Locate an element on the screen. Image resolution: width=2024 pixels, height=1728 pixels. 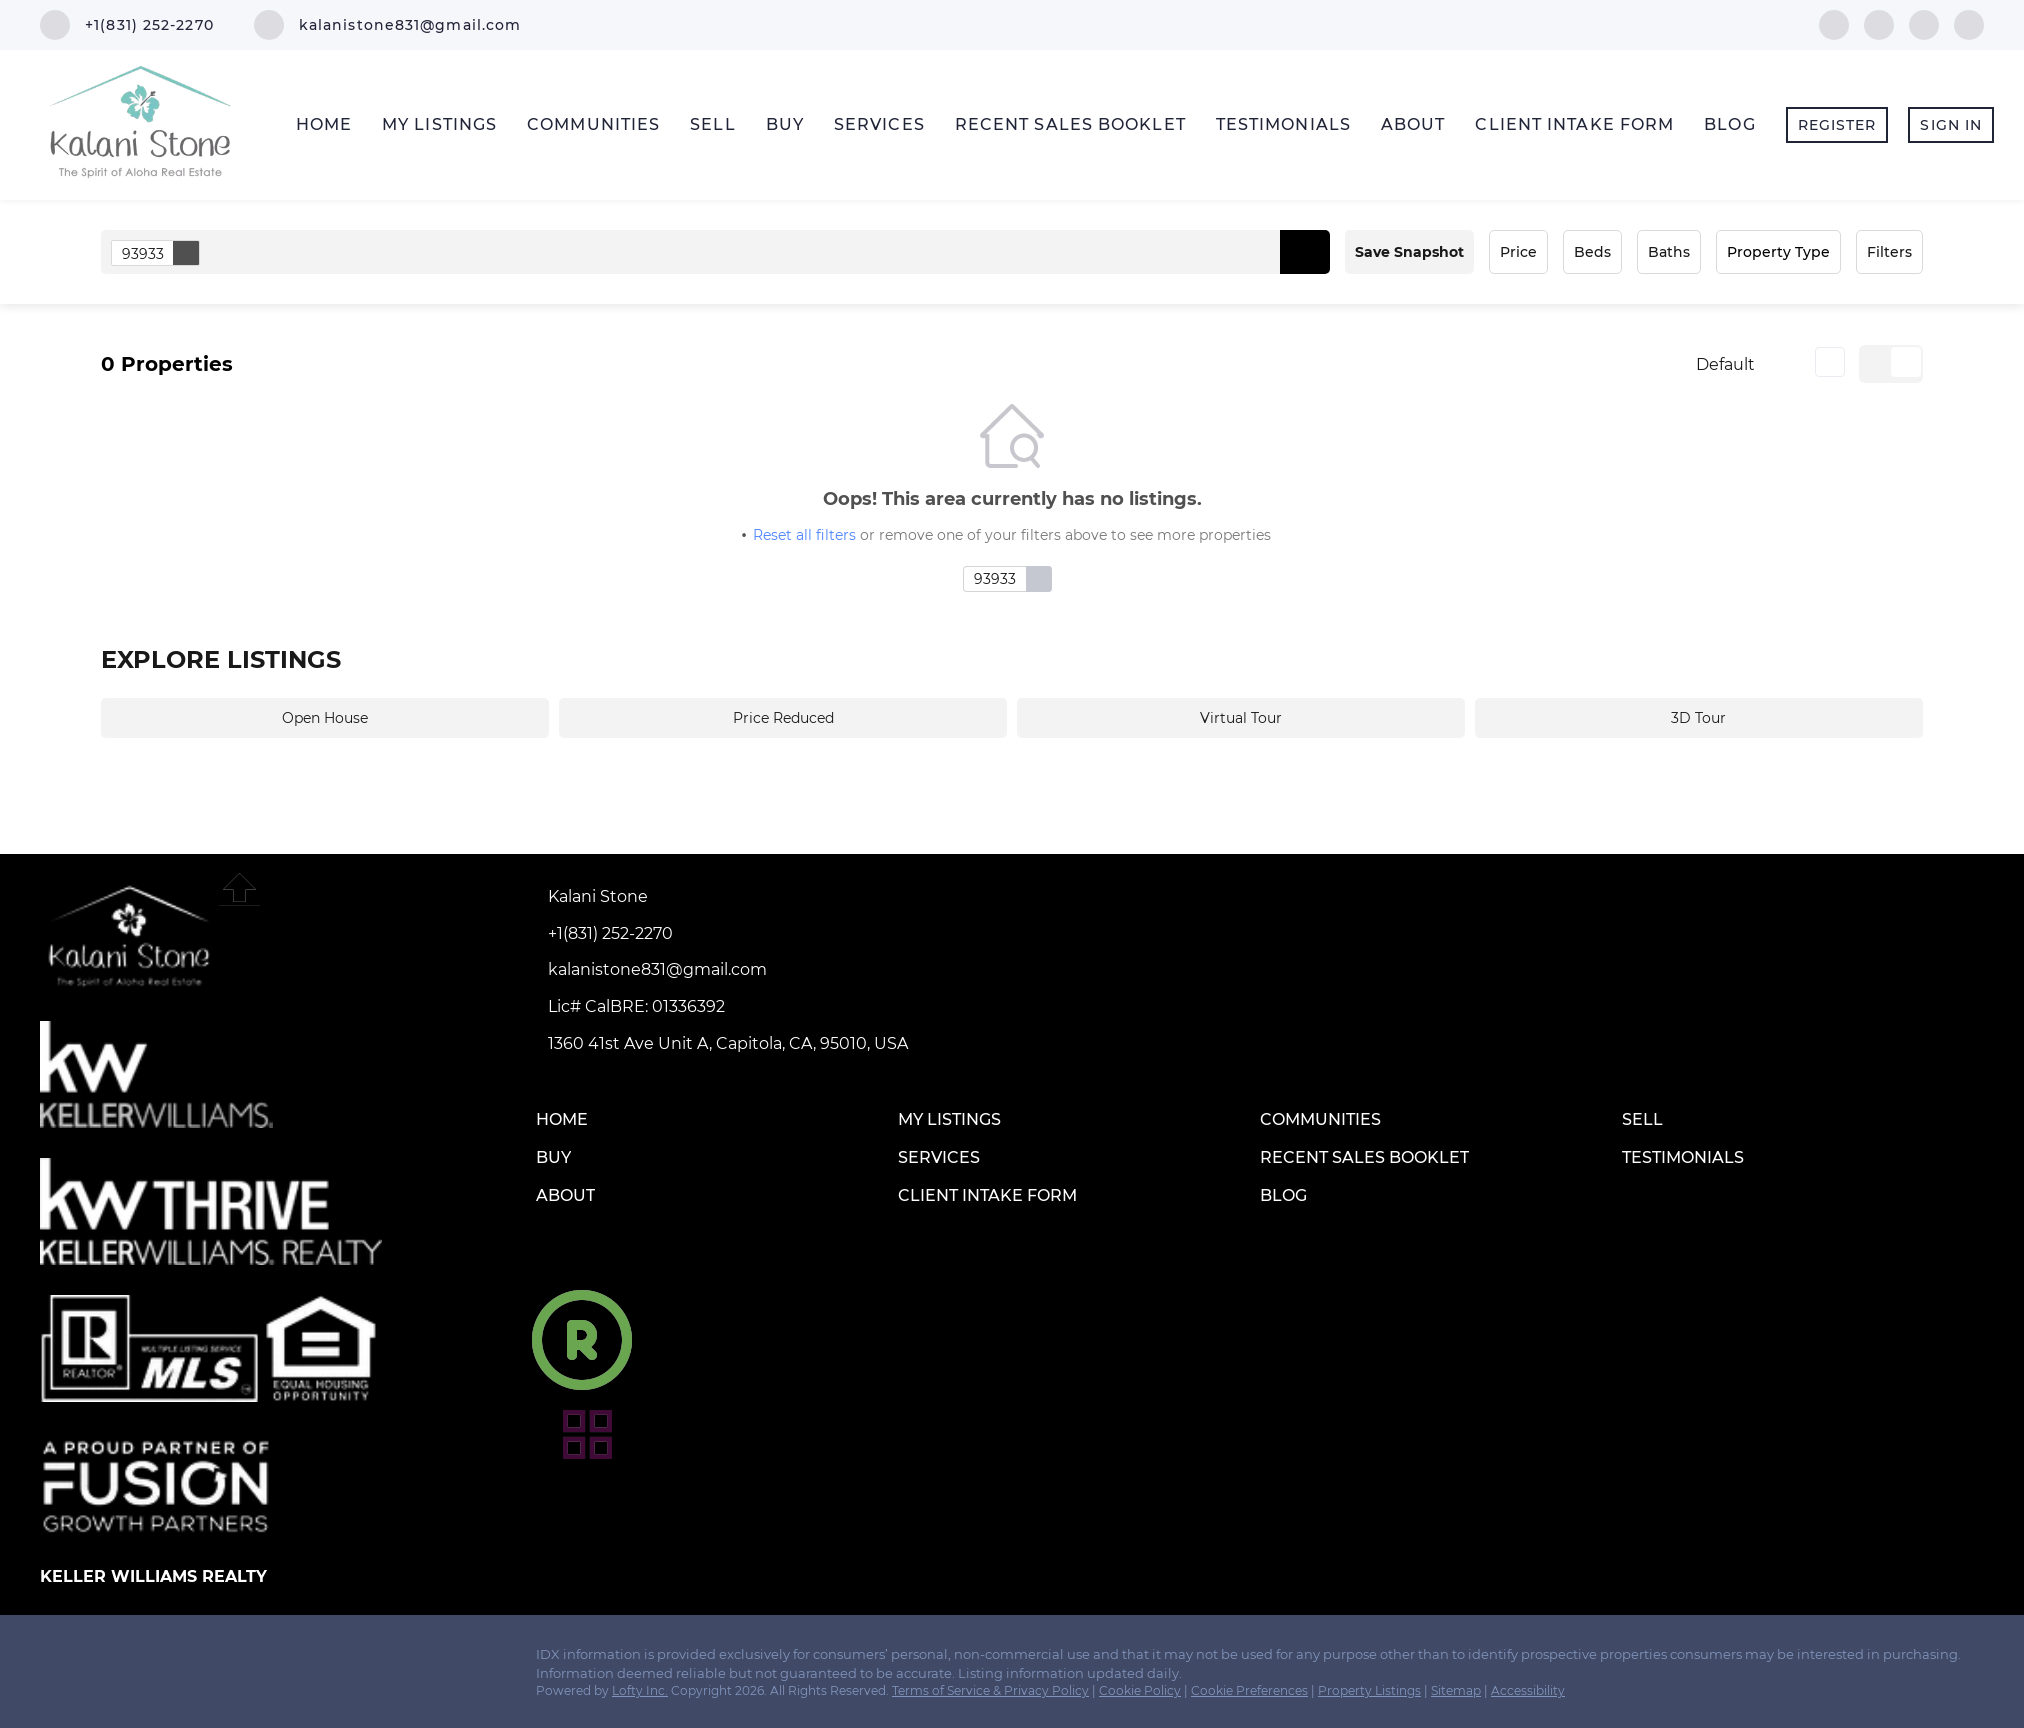
upload a file or document is located at coordinates (239, 889).